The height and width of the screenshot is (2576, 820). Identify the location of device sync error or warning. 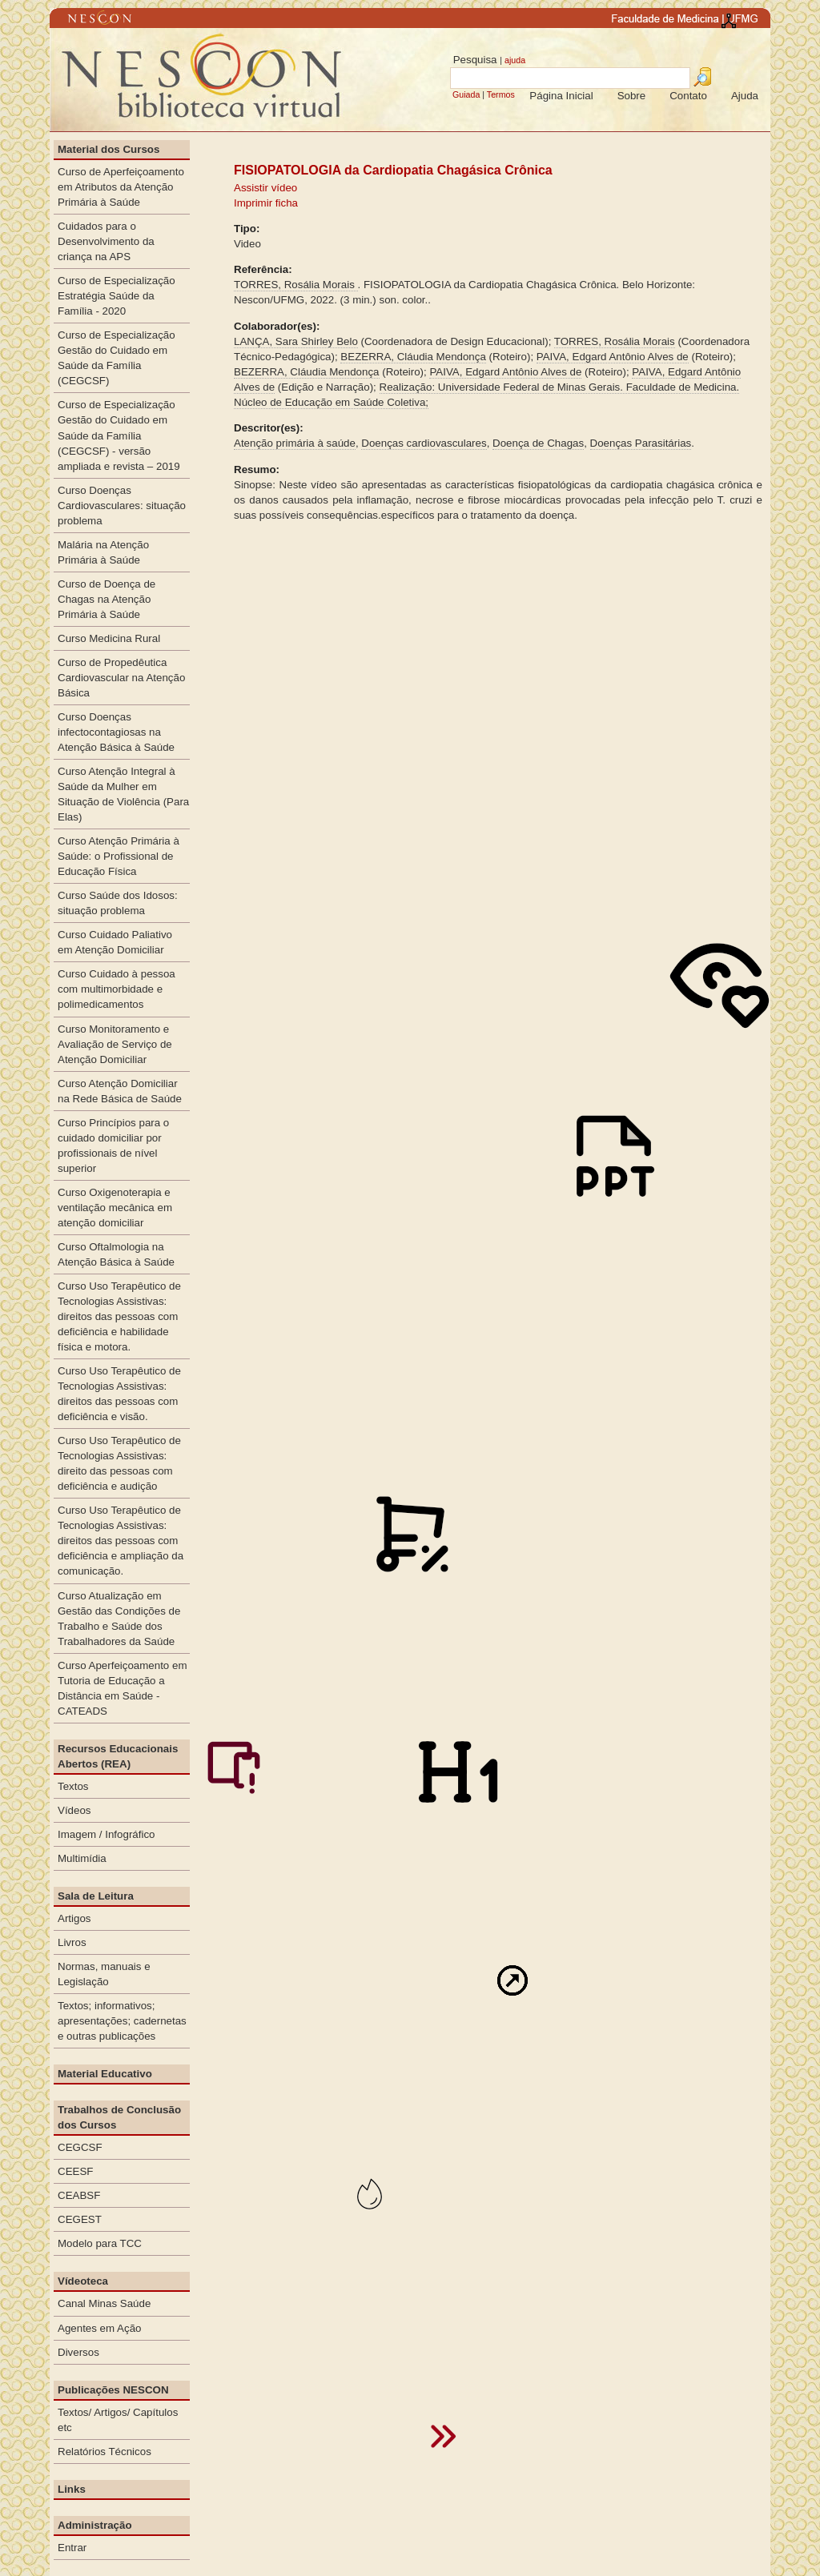
(234, 1765).